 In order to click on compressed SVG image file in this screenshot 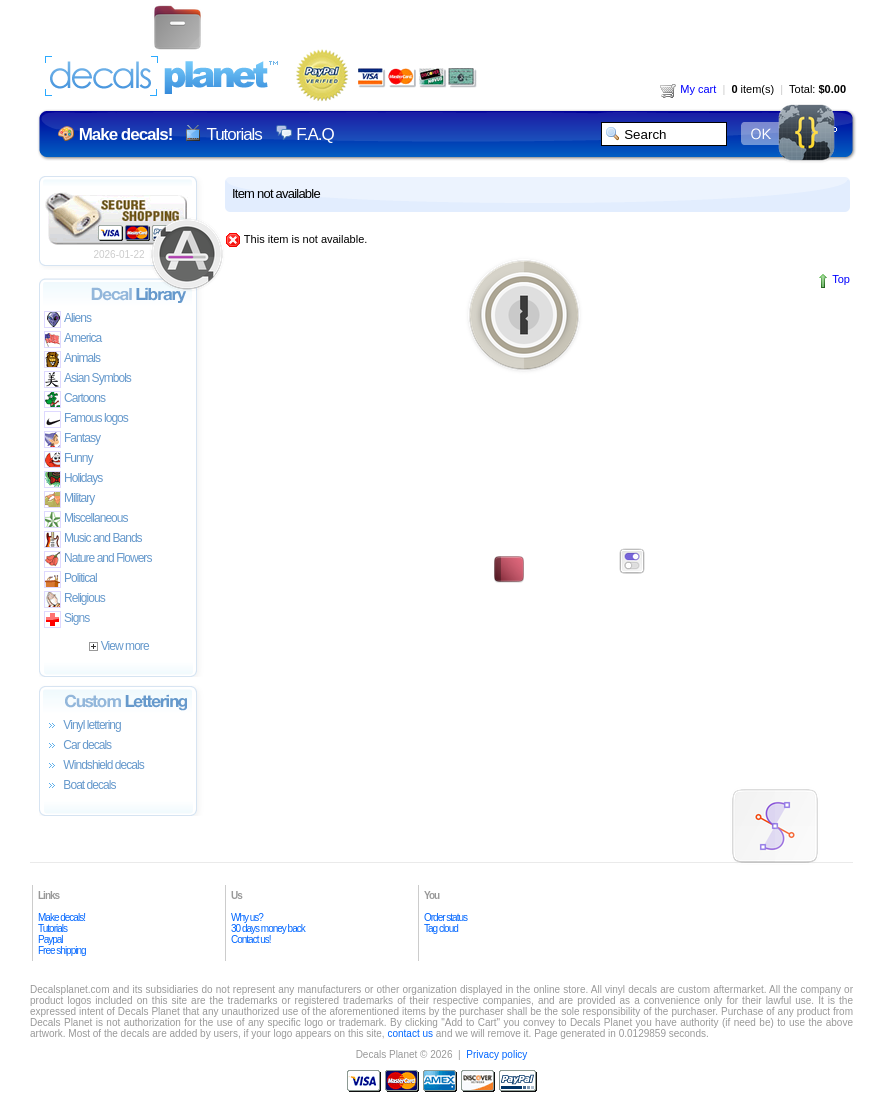, I will do `click(775, 823)`.